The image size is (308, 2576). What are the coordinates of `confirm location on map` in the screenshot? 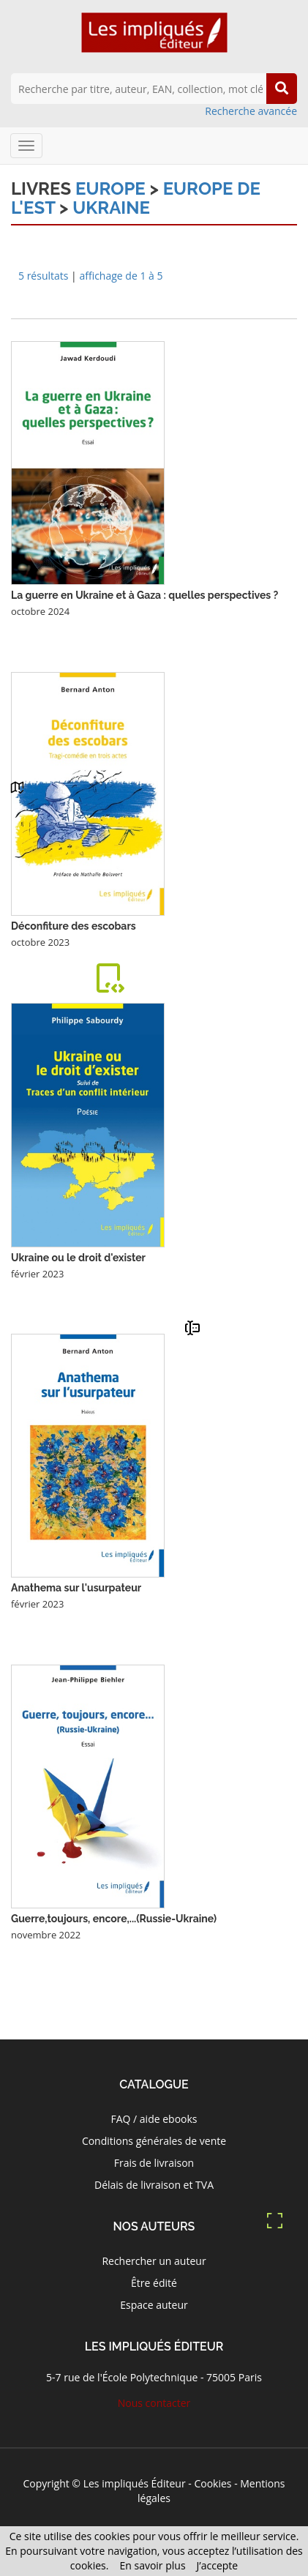 It's located at (17, 787).